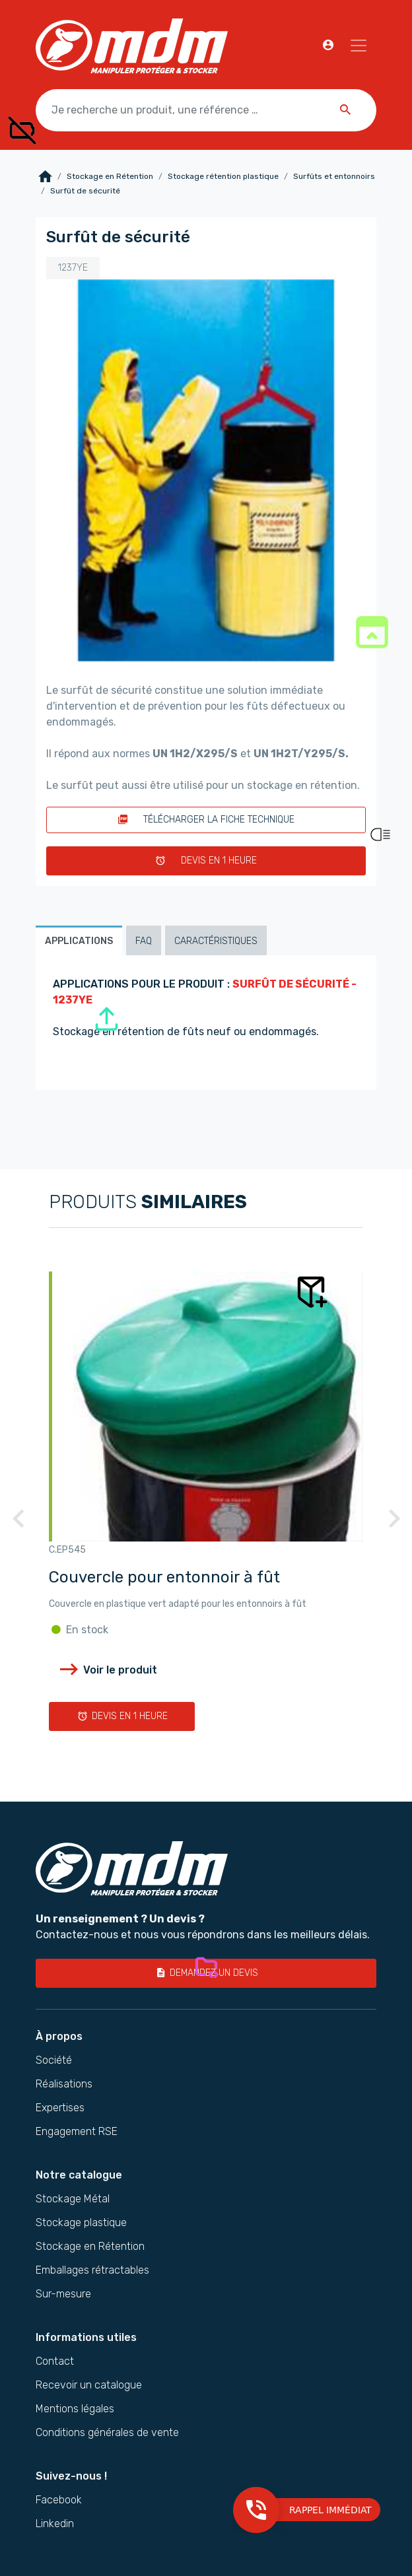 The width and height of the screenshot is (412, 2576). I want to click on collapse the navigation bar, so click(372, 632).